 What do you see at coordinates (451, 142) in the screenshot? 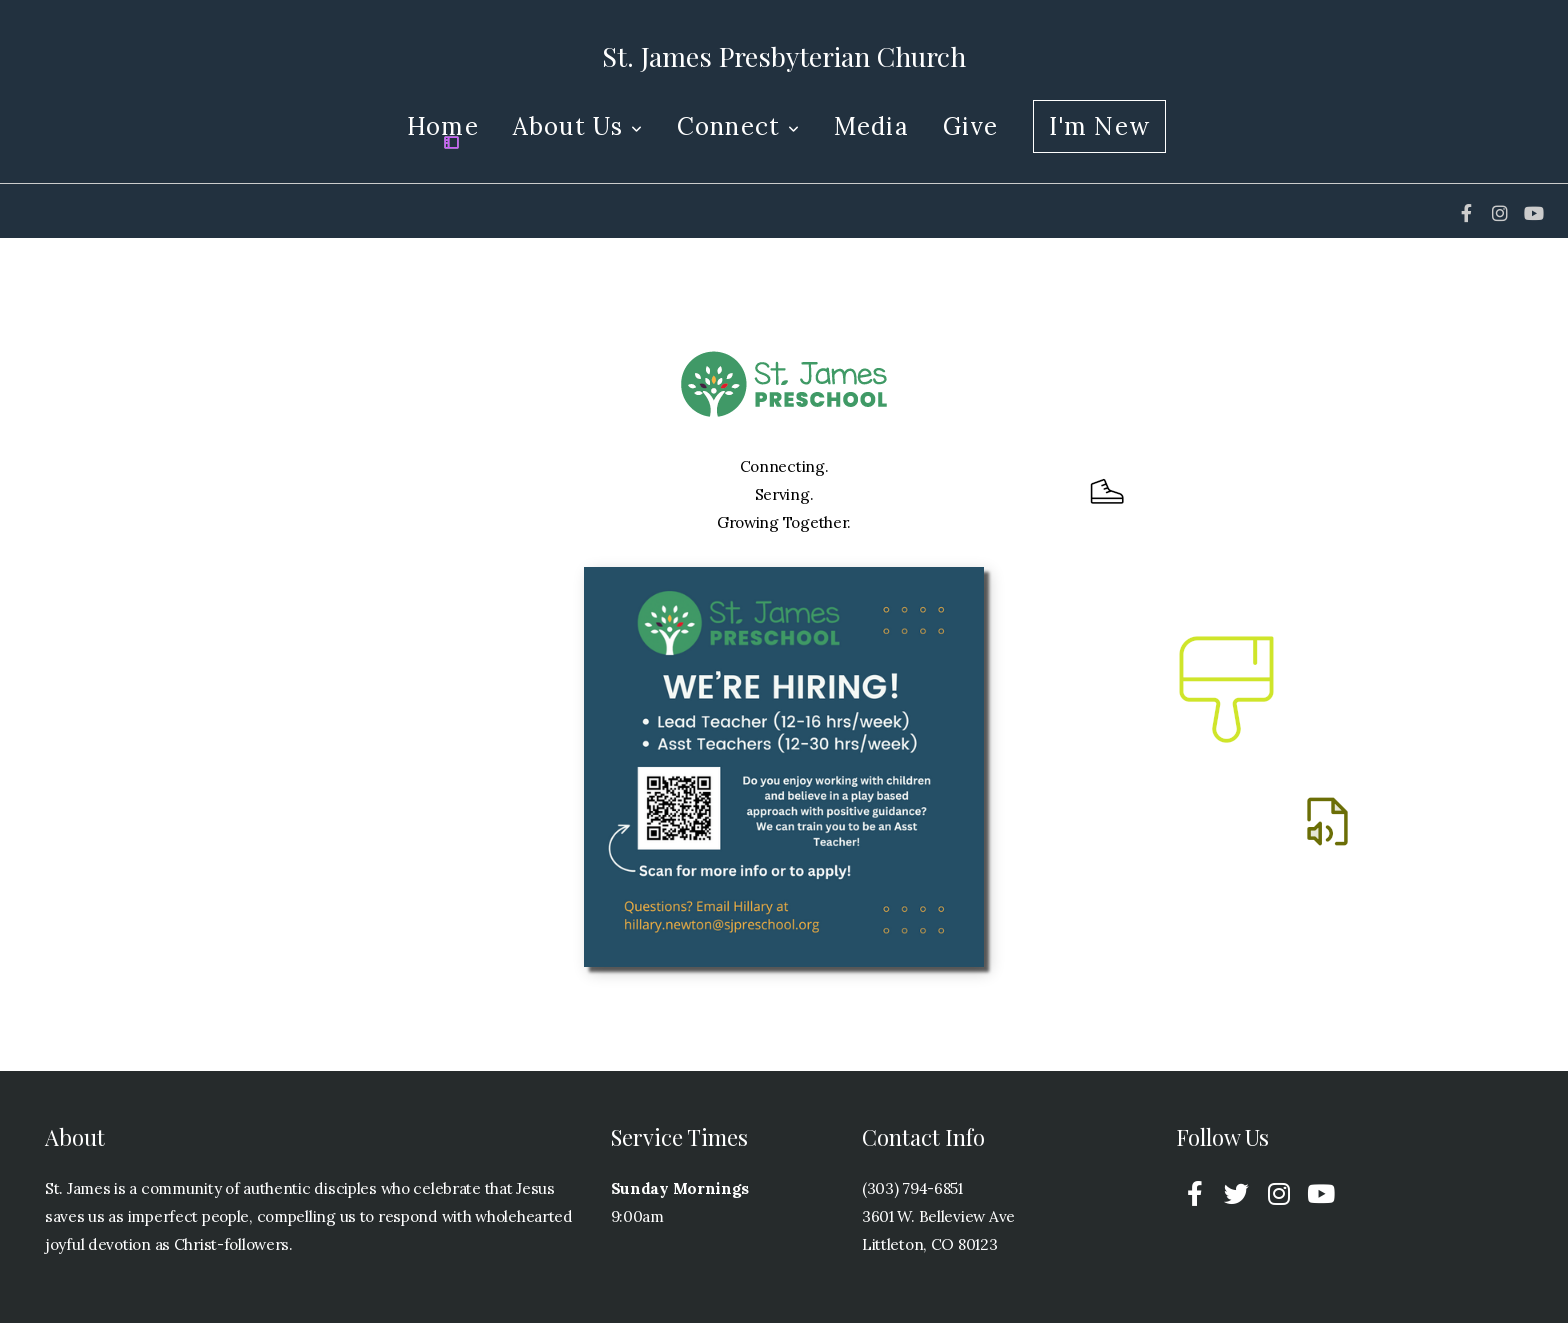
I see `toggle sidebar visibility` at bounding box center [451, 142].